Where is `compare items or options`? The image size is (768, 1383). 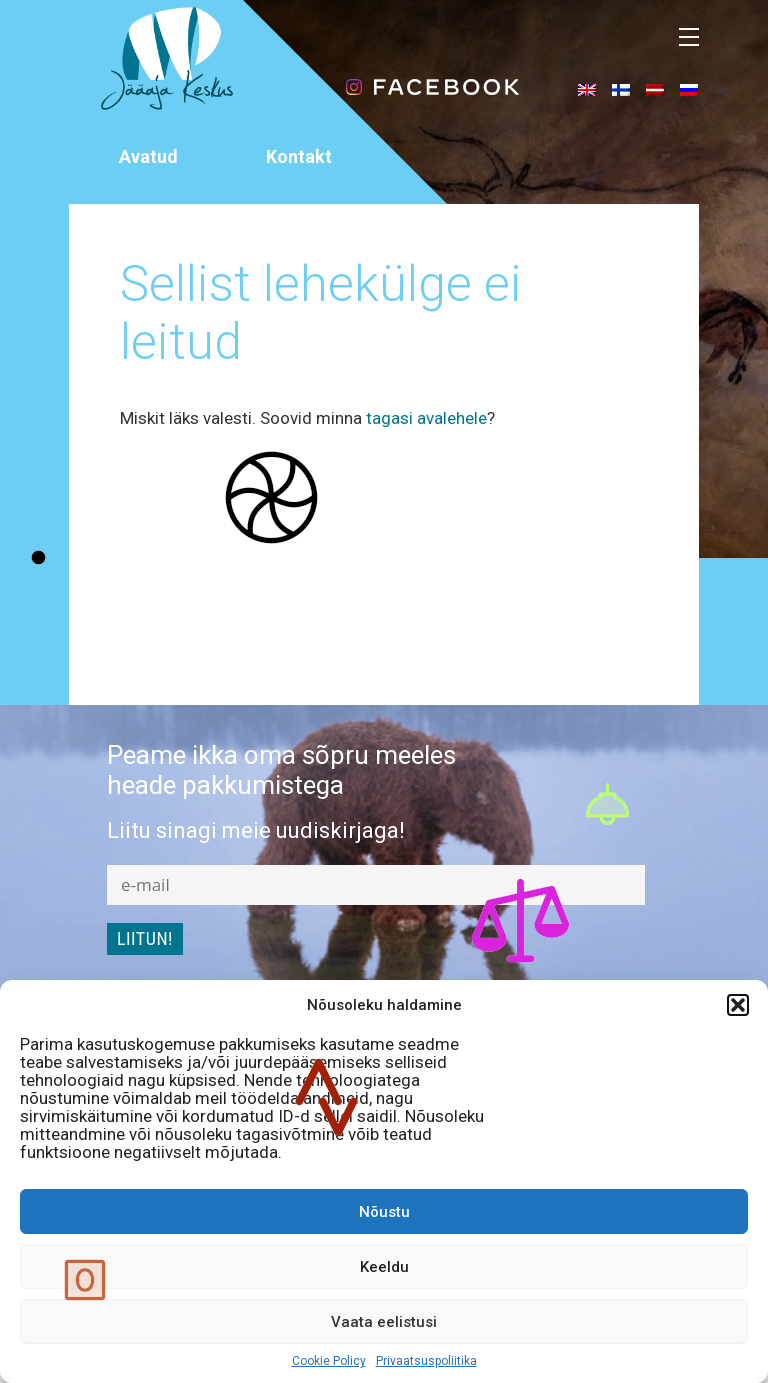 compare items or options is located at coordinates (520, 920).